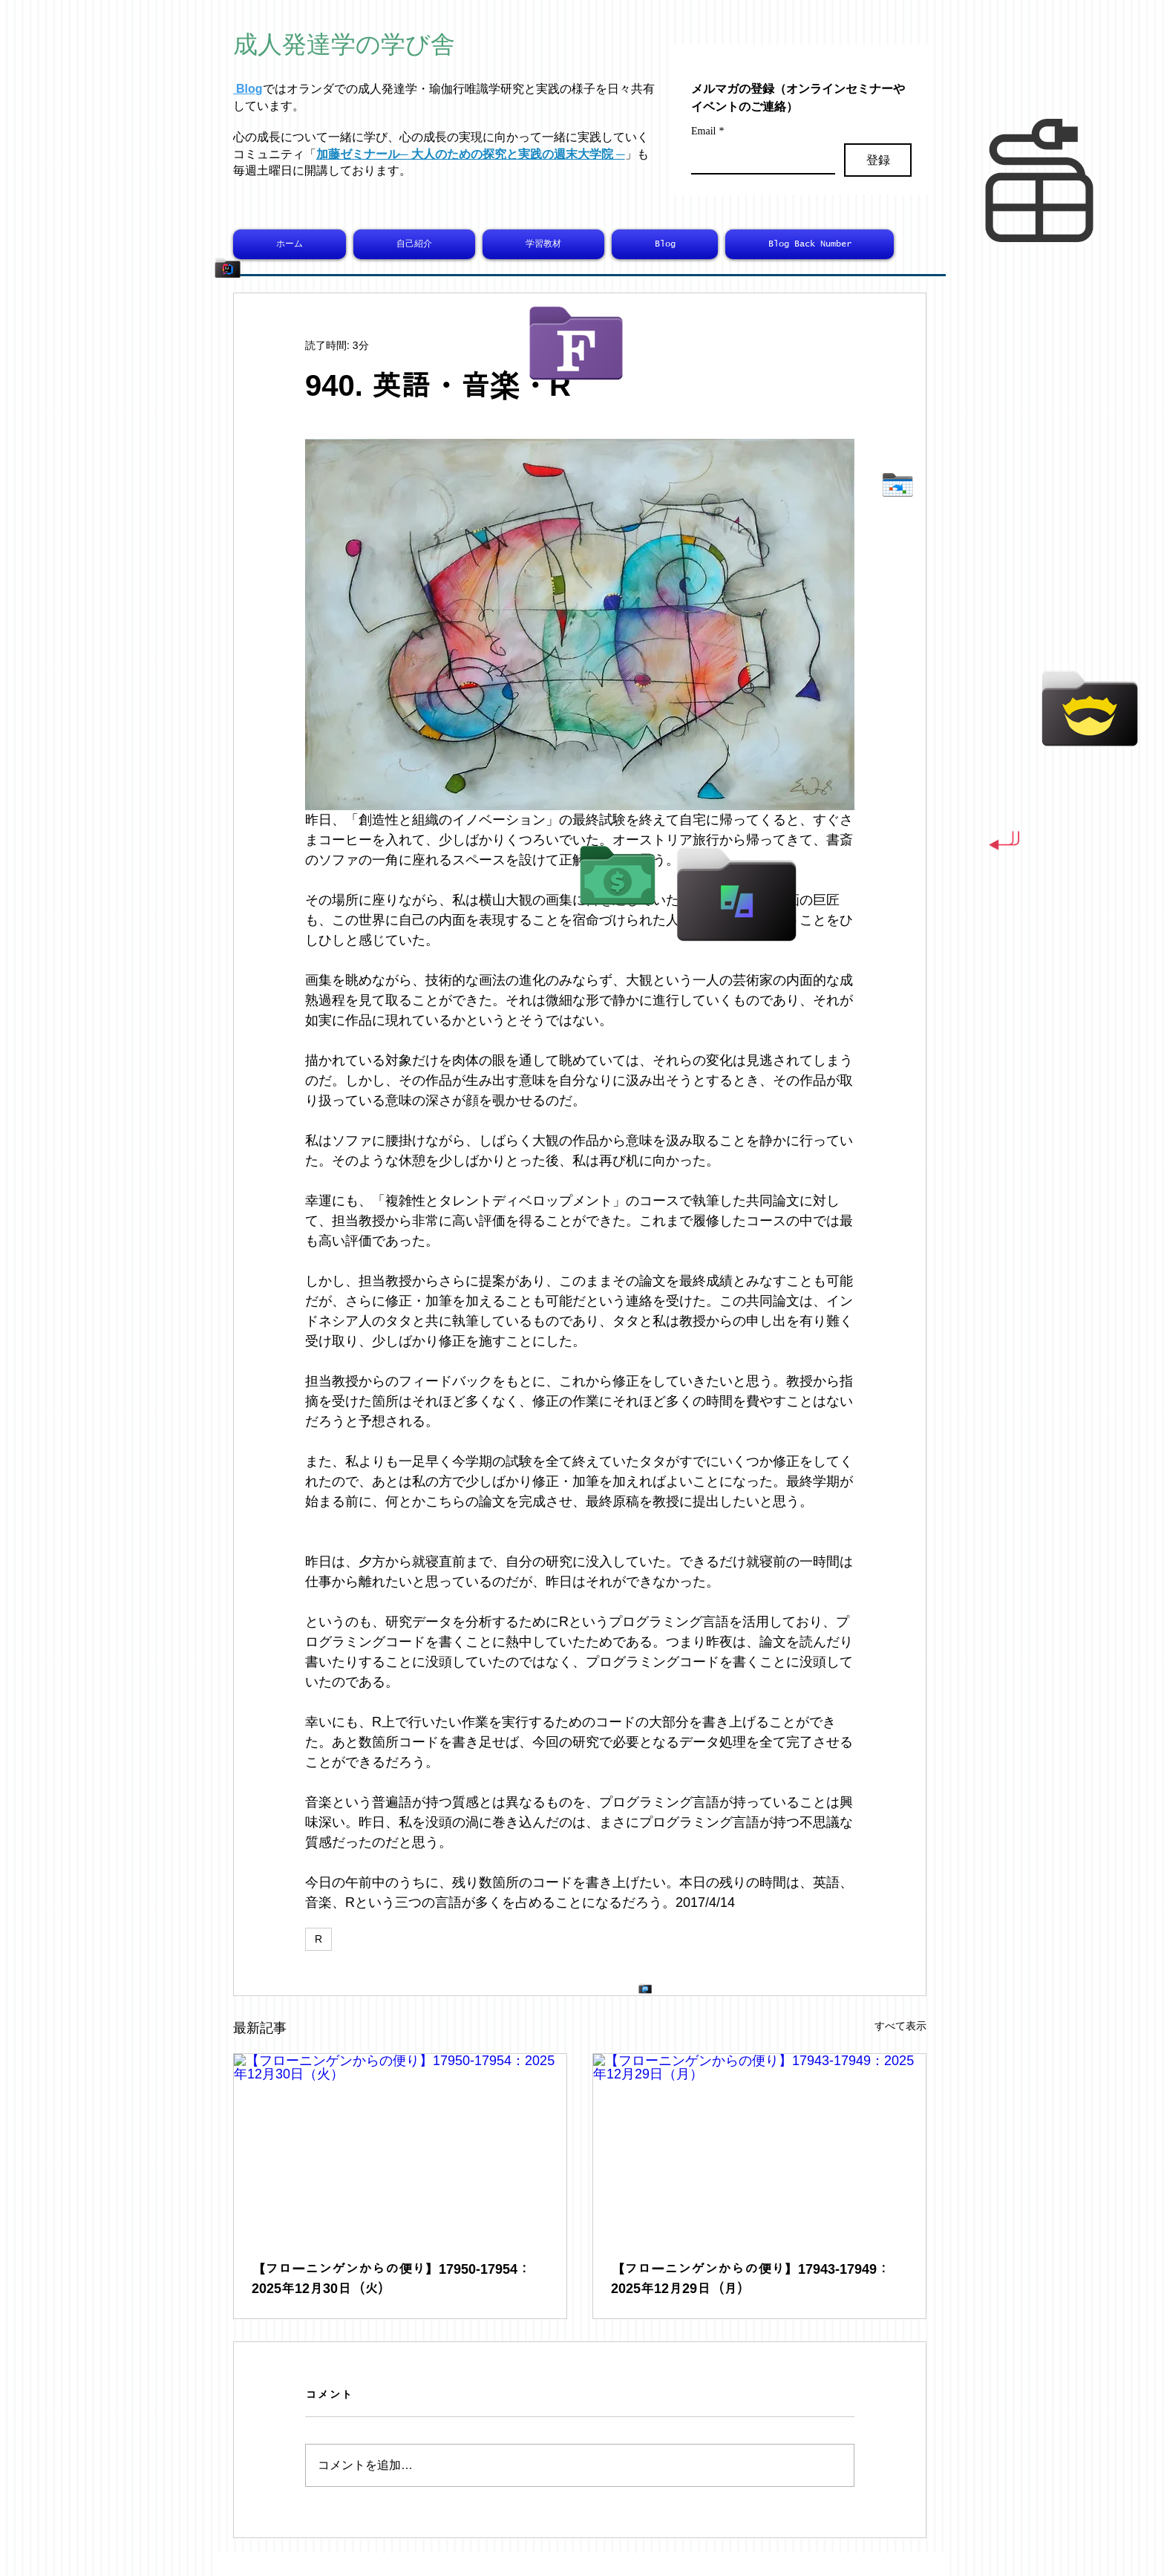 This screenshot has width=1164, height=2576. What do you see at coordinates (1039, 180) in the screenshot?
I see `connect to a USB hub device` at bounding box center [1039, 180].